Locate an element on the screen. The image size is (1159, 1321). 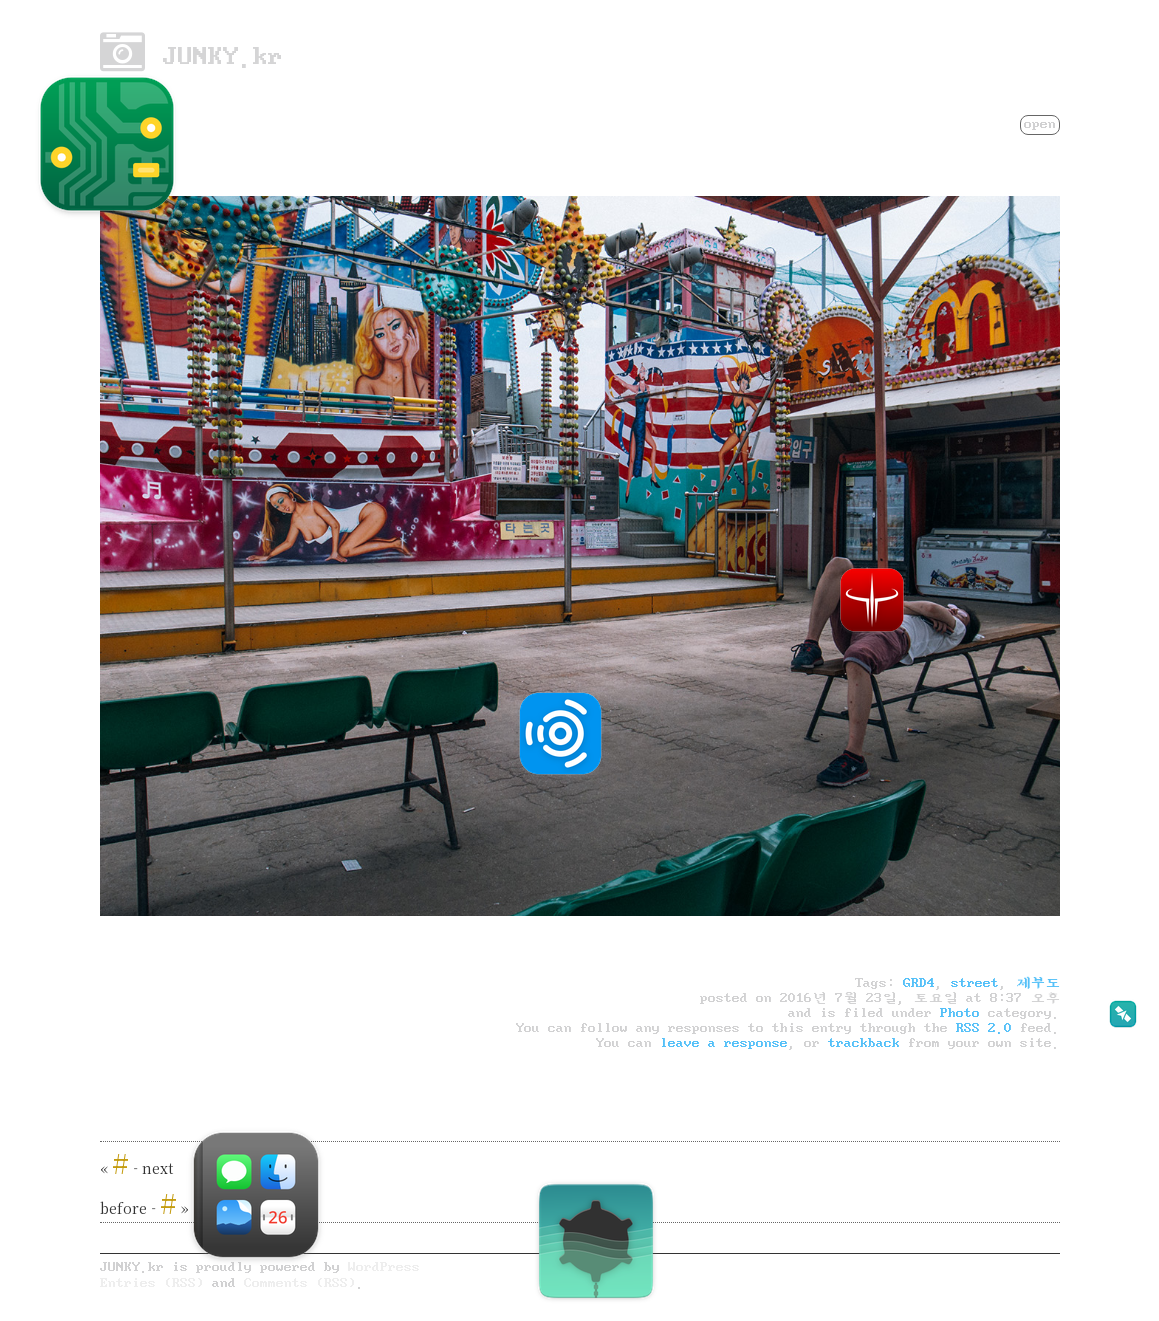
launch gnome mines game is located at coordinates (596, 1241).